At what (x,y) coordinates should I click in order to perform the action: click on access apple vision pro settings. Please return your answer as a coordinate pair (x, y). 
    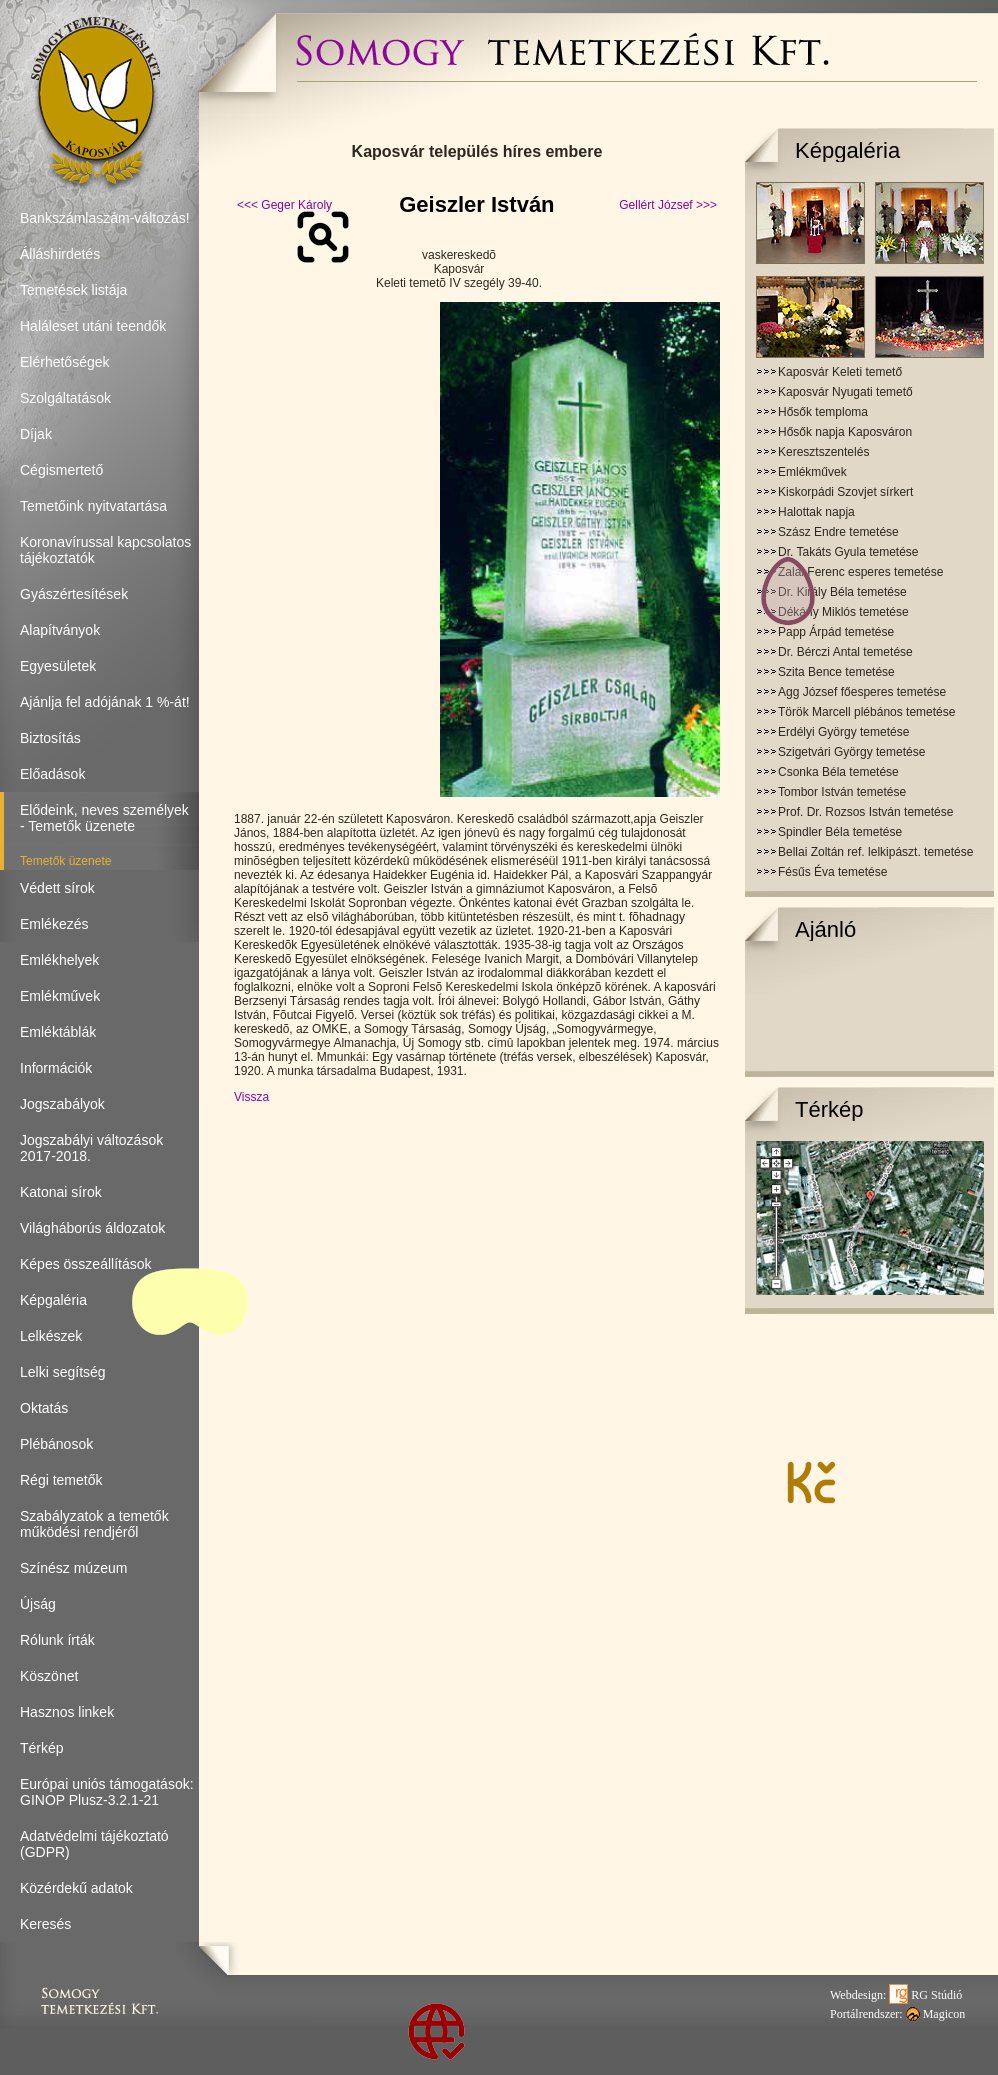
    Looking at the image, I should click on (190, 1300).